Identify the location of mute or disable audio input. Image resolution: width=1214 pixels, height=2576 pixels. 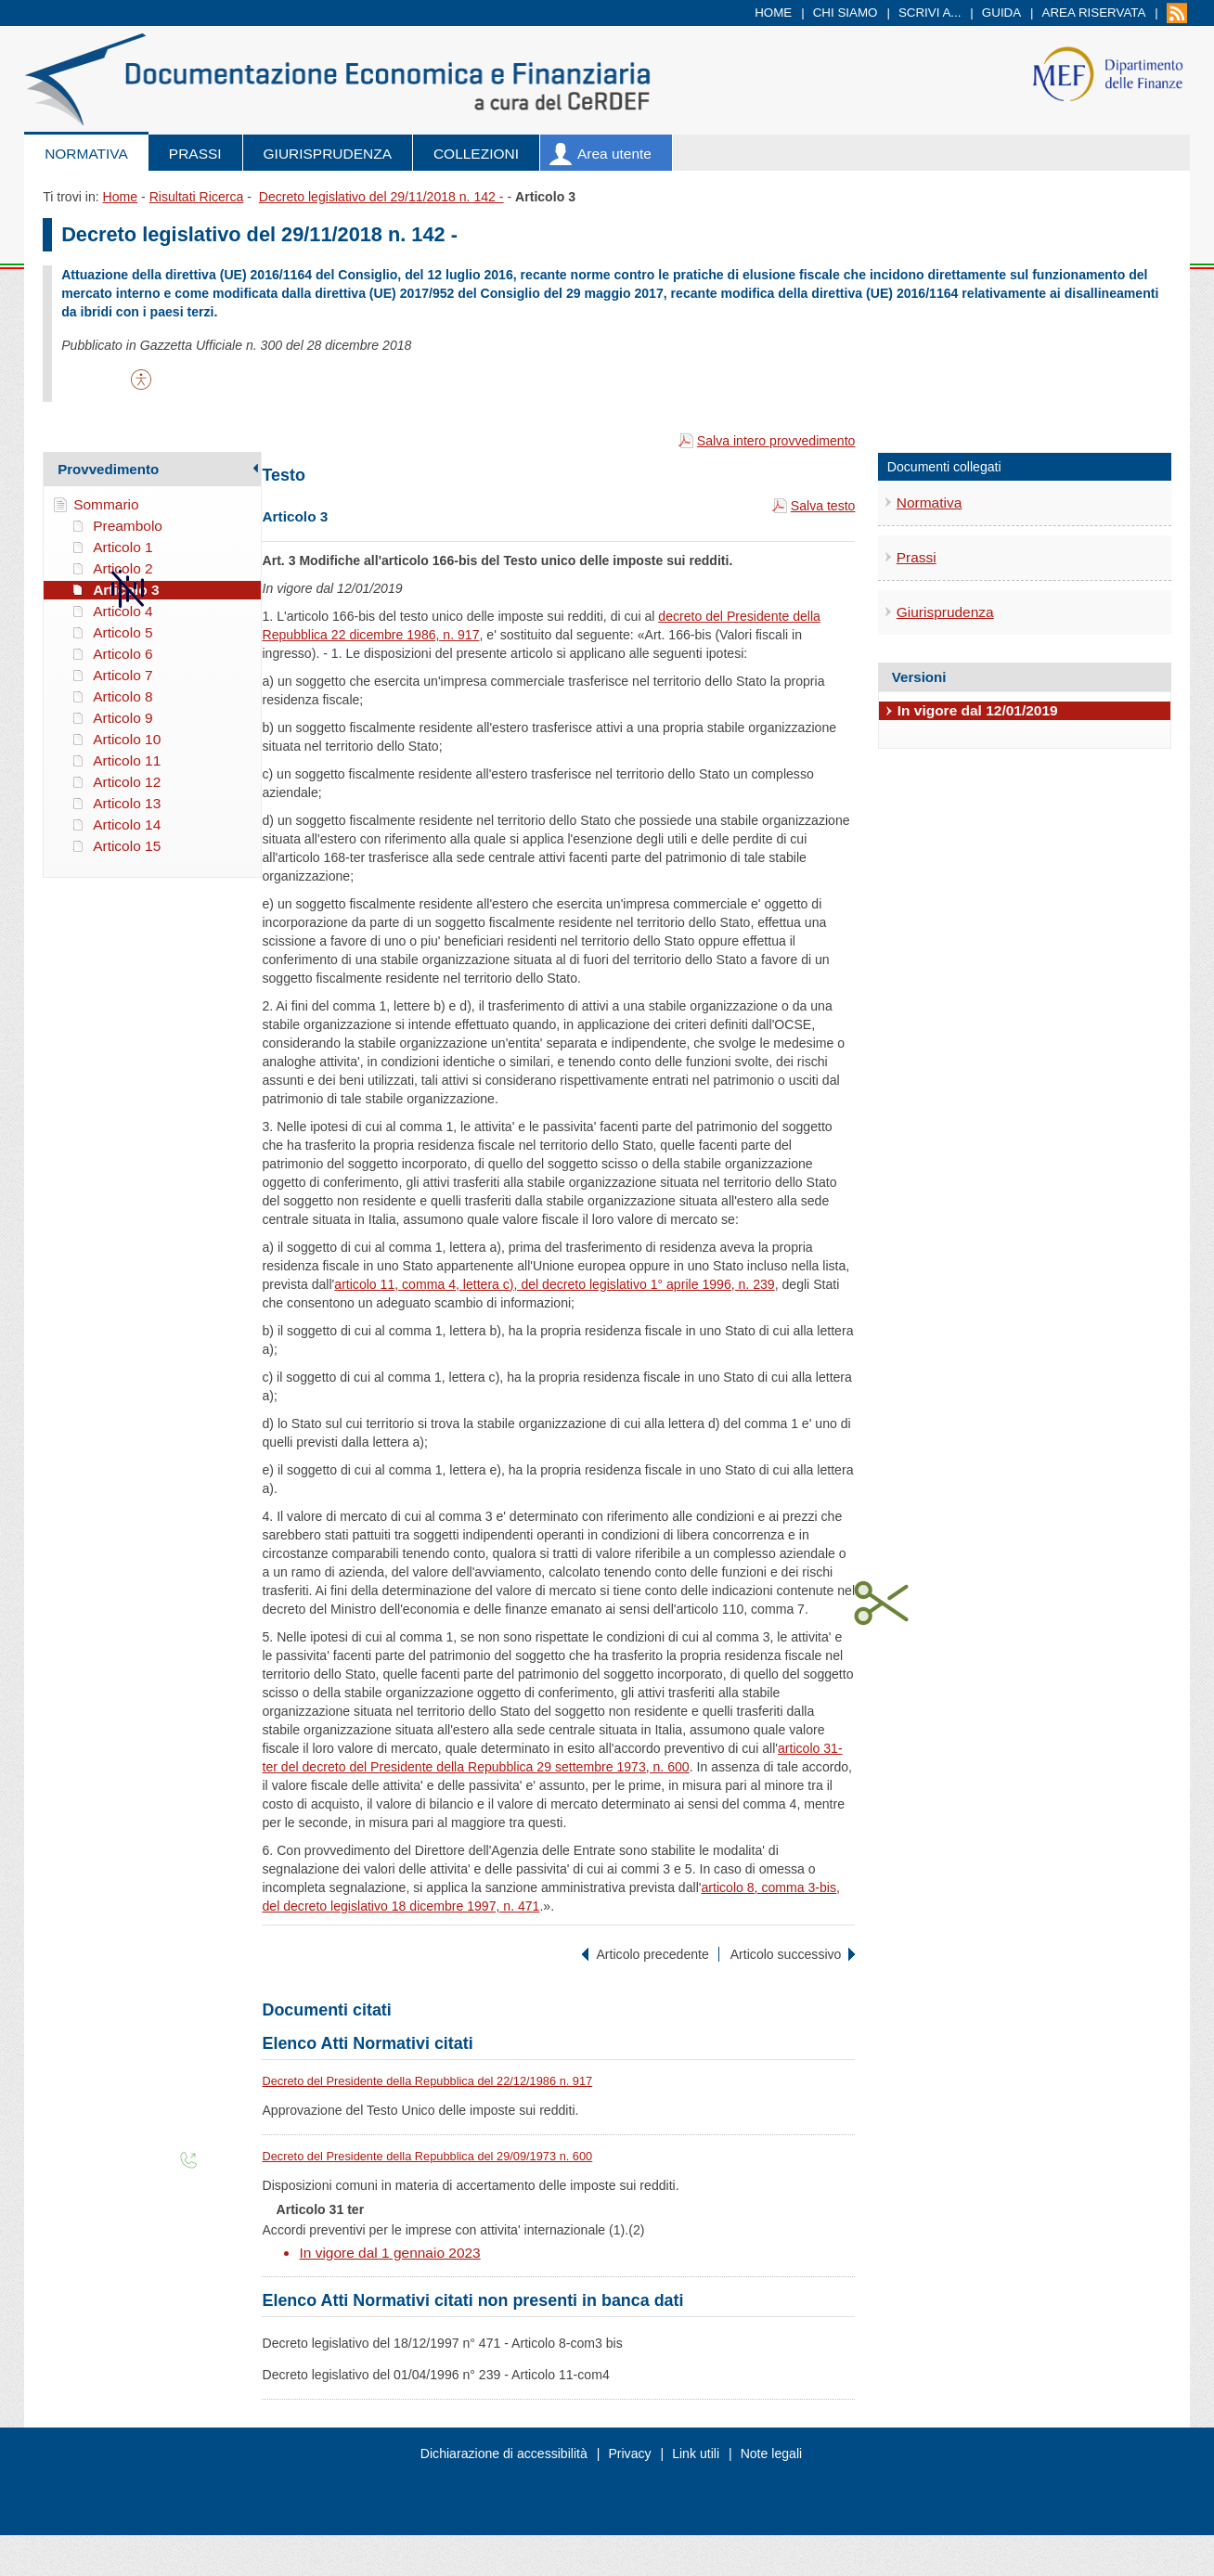
(127, 588).